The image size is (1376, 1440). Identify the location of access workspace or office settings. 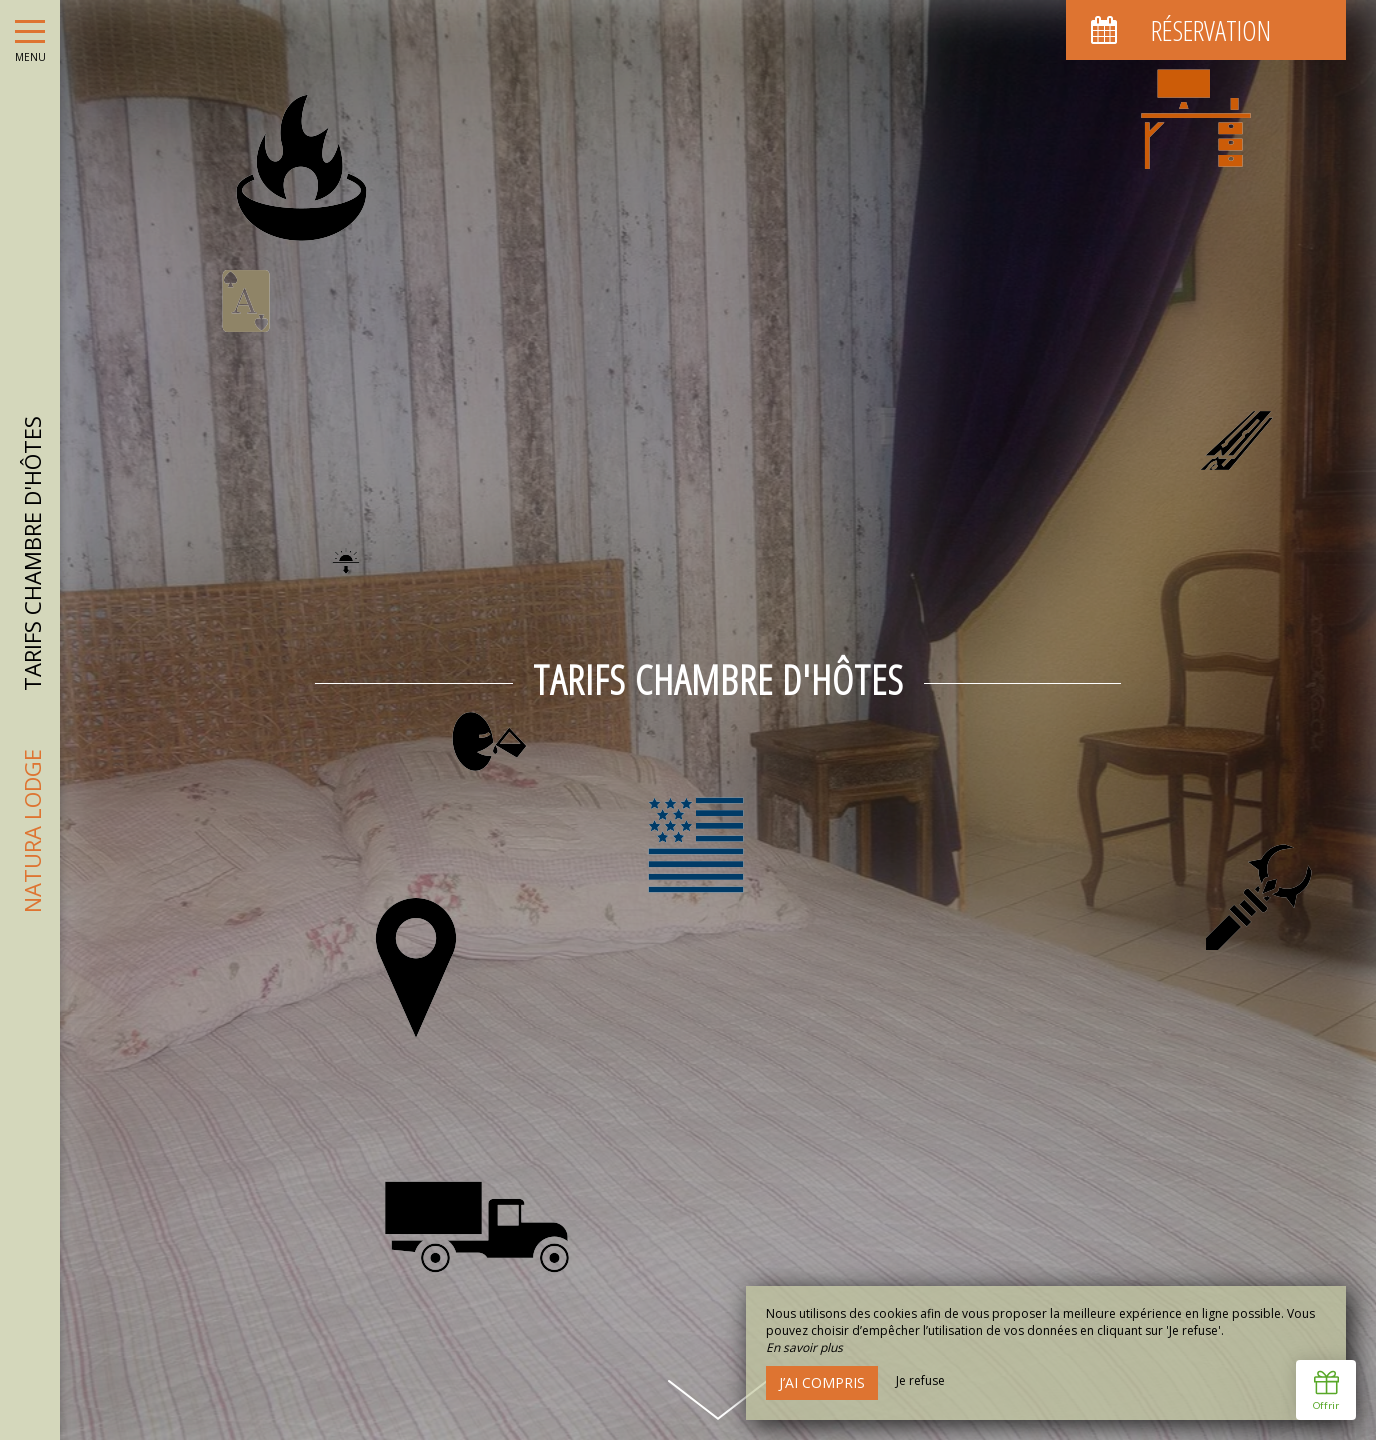
(1196, 108).